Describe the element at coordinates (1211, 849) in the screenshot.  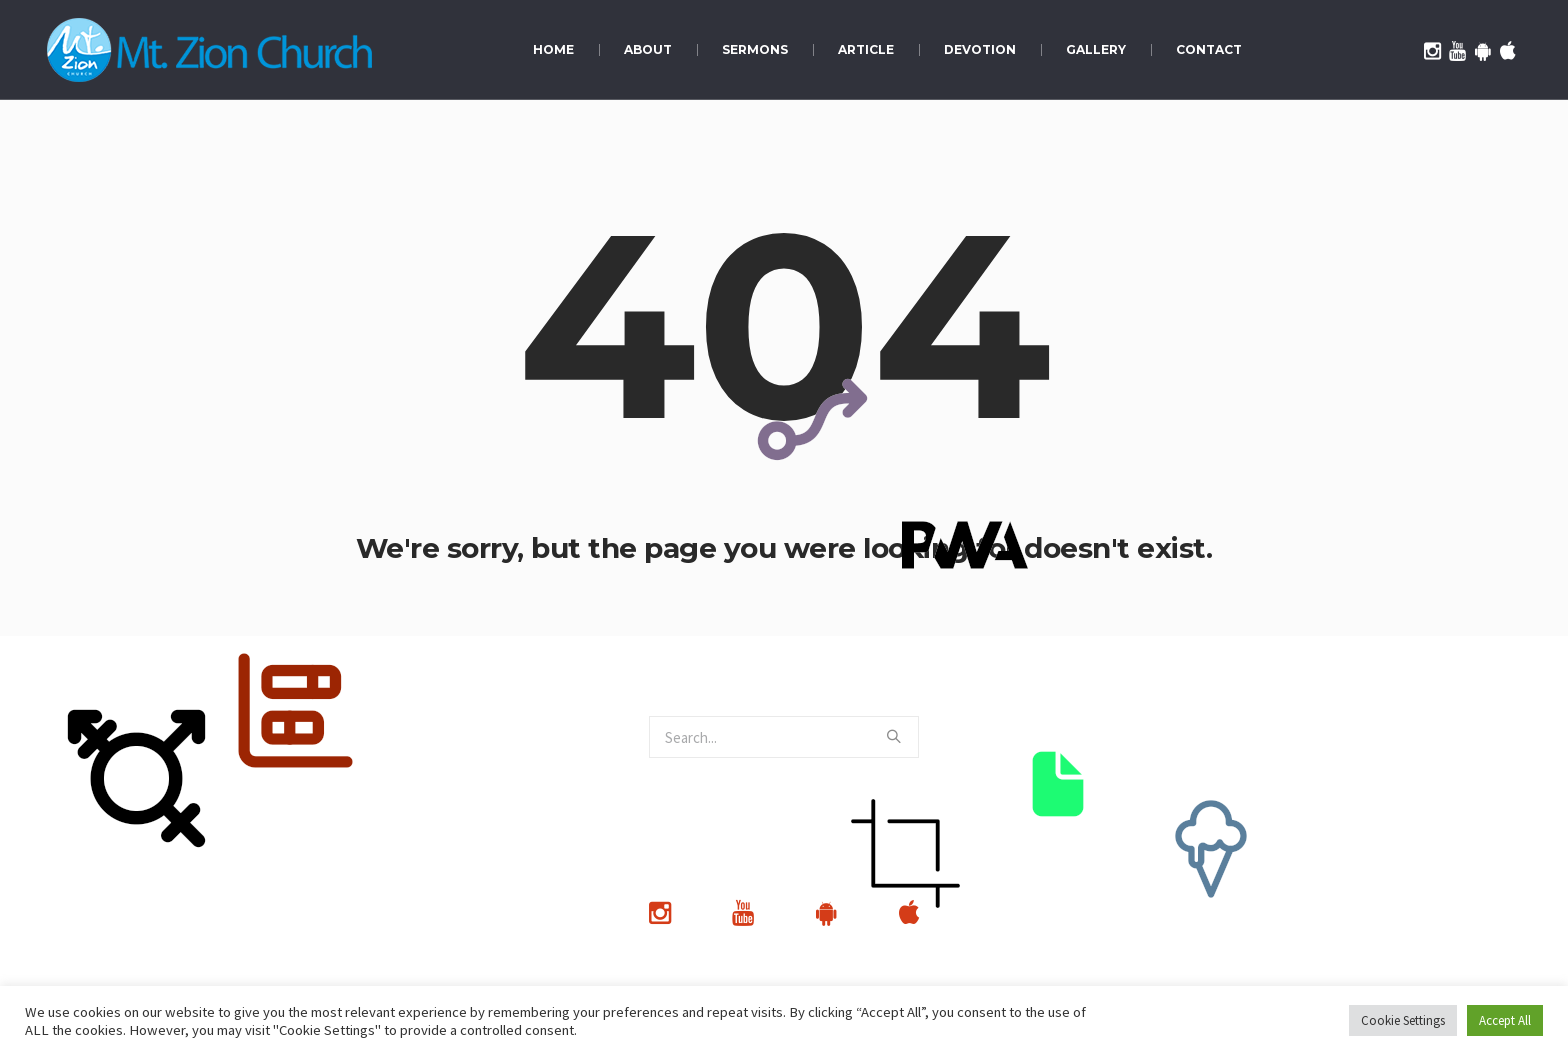
I see `browse dessert or ice cream options` at that location.